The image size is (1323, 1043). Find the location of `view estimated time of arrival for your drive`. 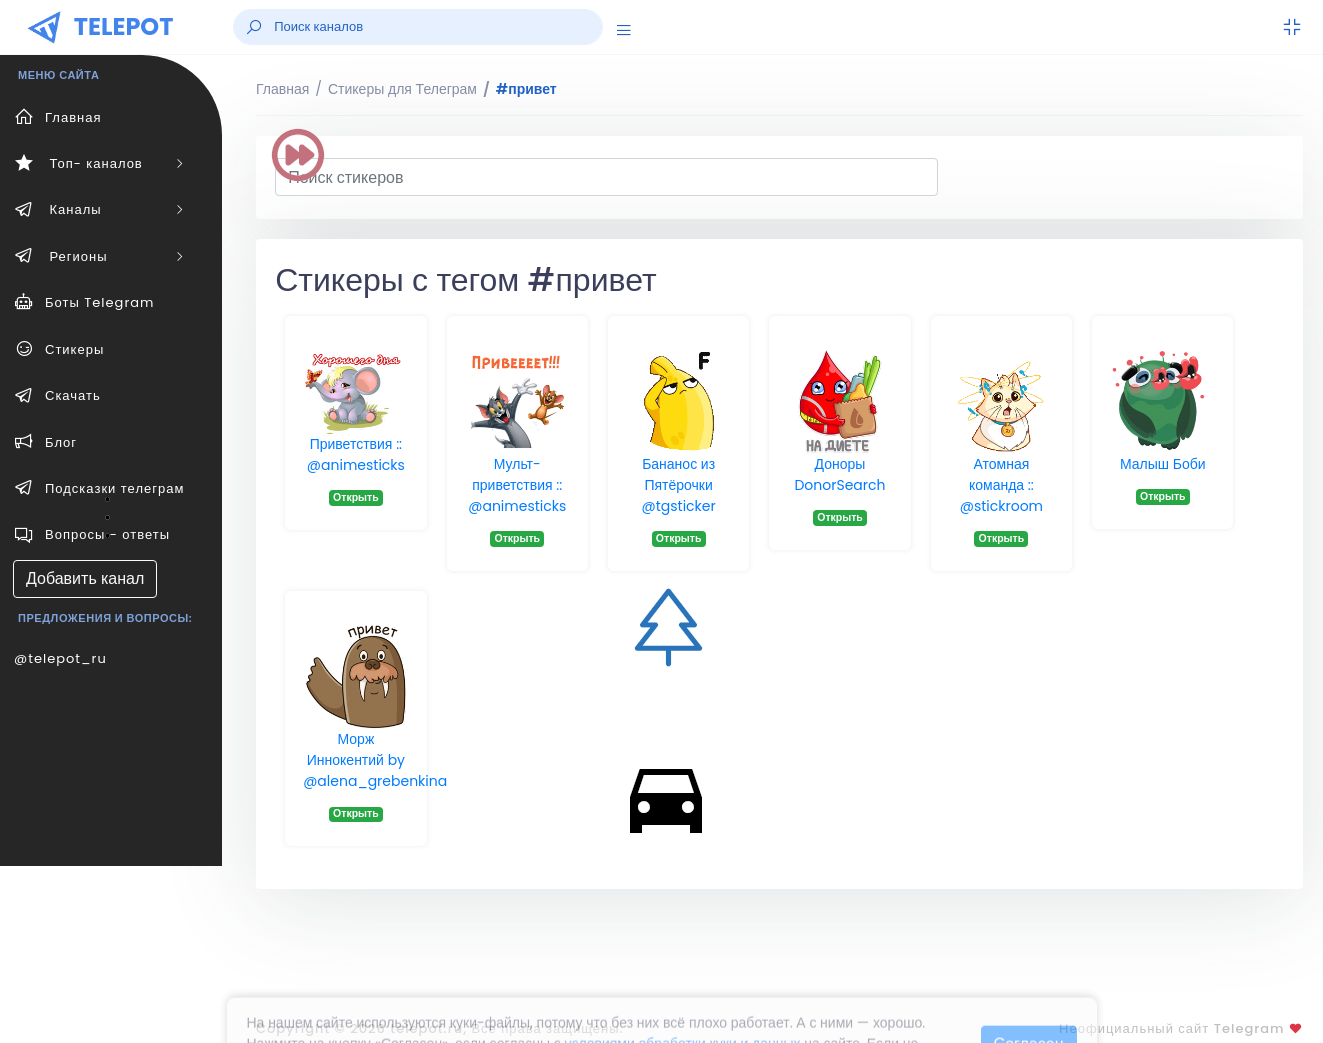

view estimated time of arrival for your drive is located at coordinates (666, 801).